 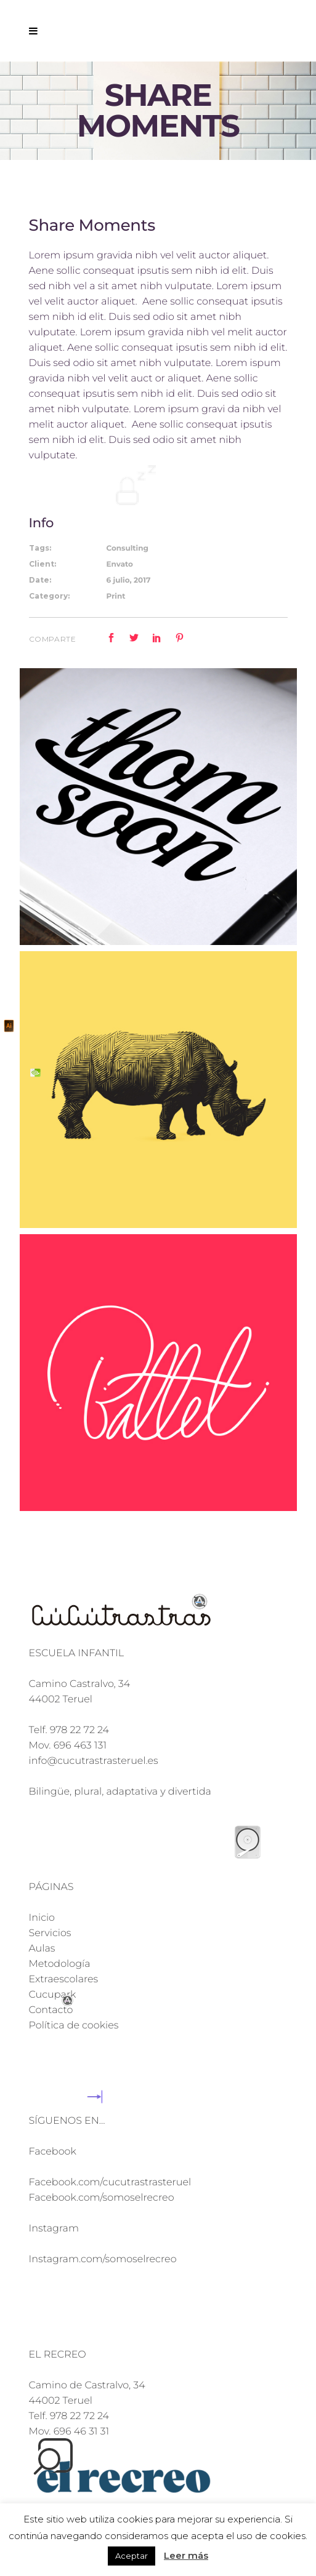 I want to click on system sleep mode is enabled and unrestricted, so click(x=136, y=485).